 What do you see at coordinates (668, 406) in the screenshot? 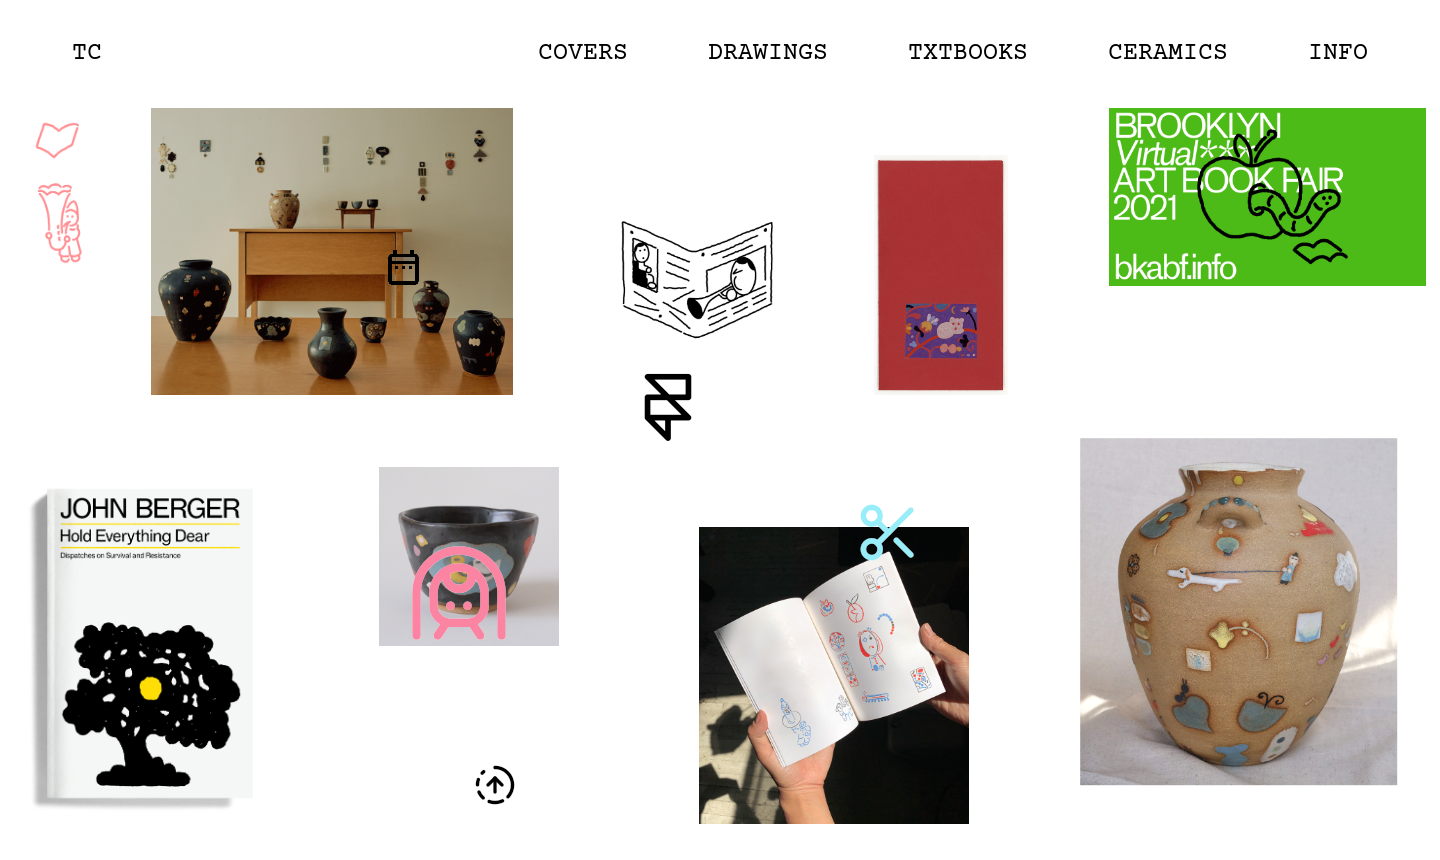
I see `open Framer design tool` at bounding box center [668, 406].